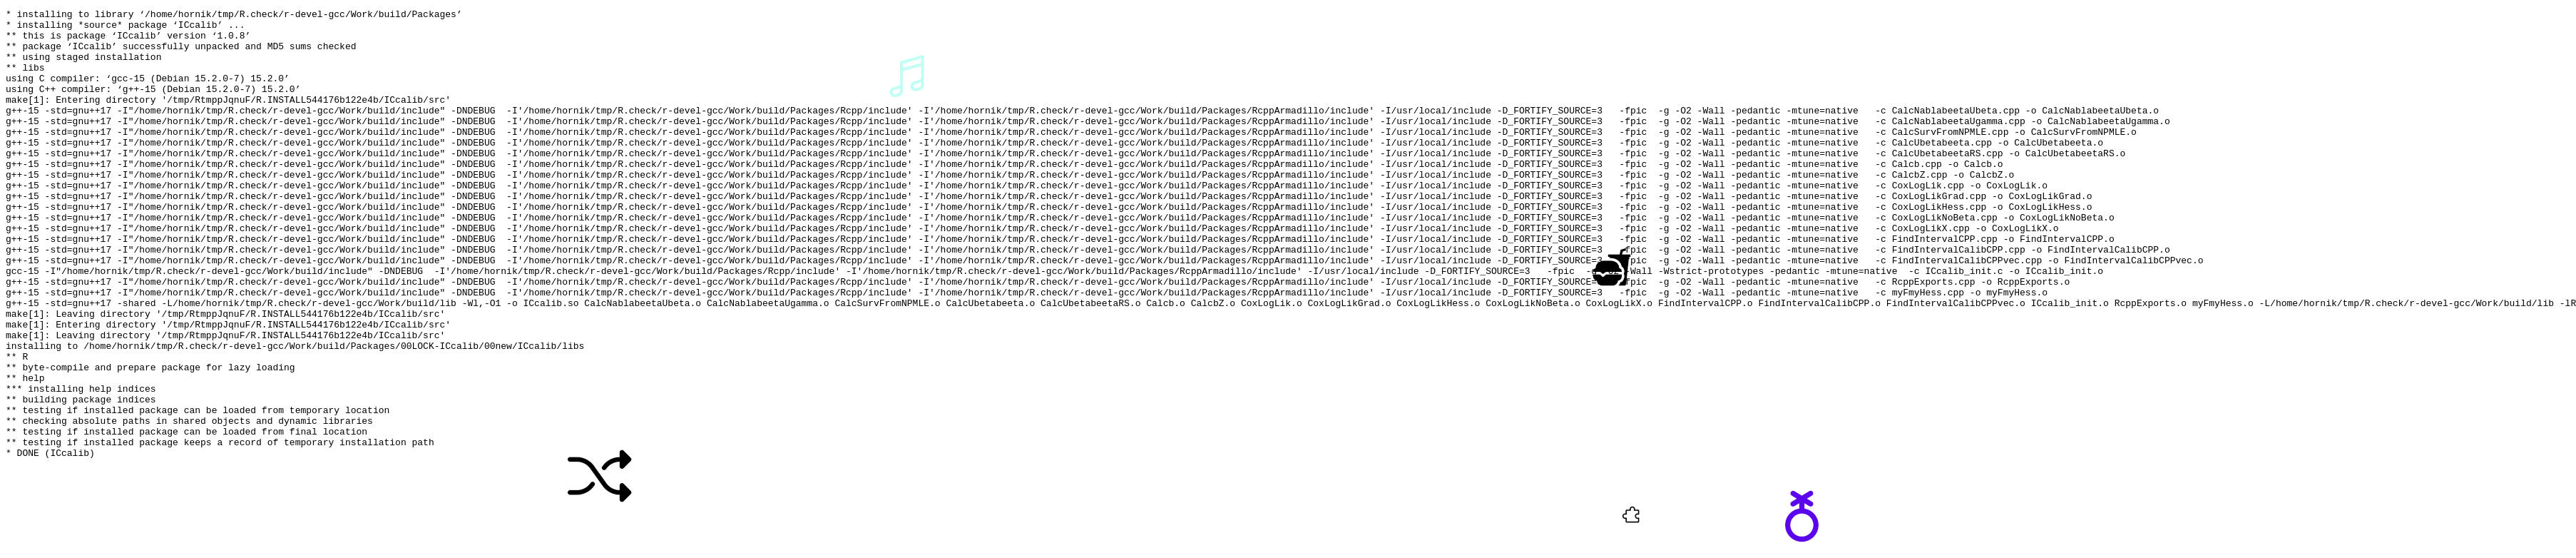 This screenshot has width=2576, height=558. Describe the element at coordinates (1801, 516) in the screenshot. I see `indicates nonbinary gender identity option` at that location.